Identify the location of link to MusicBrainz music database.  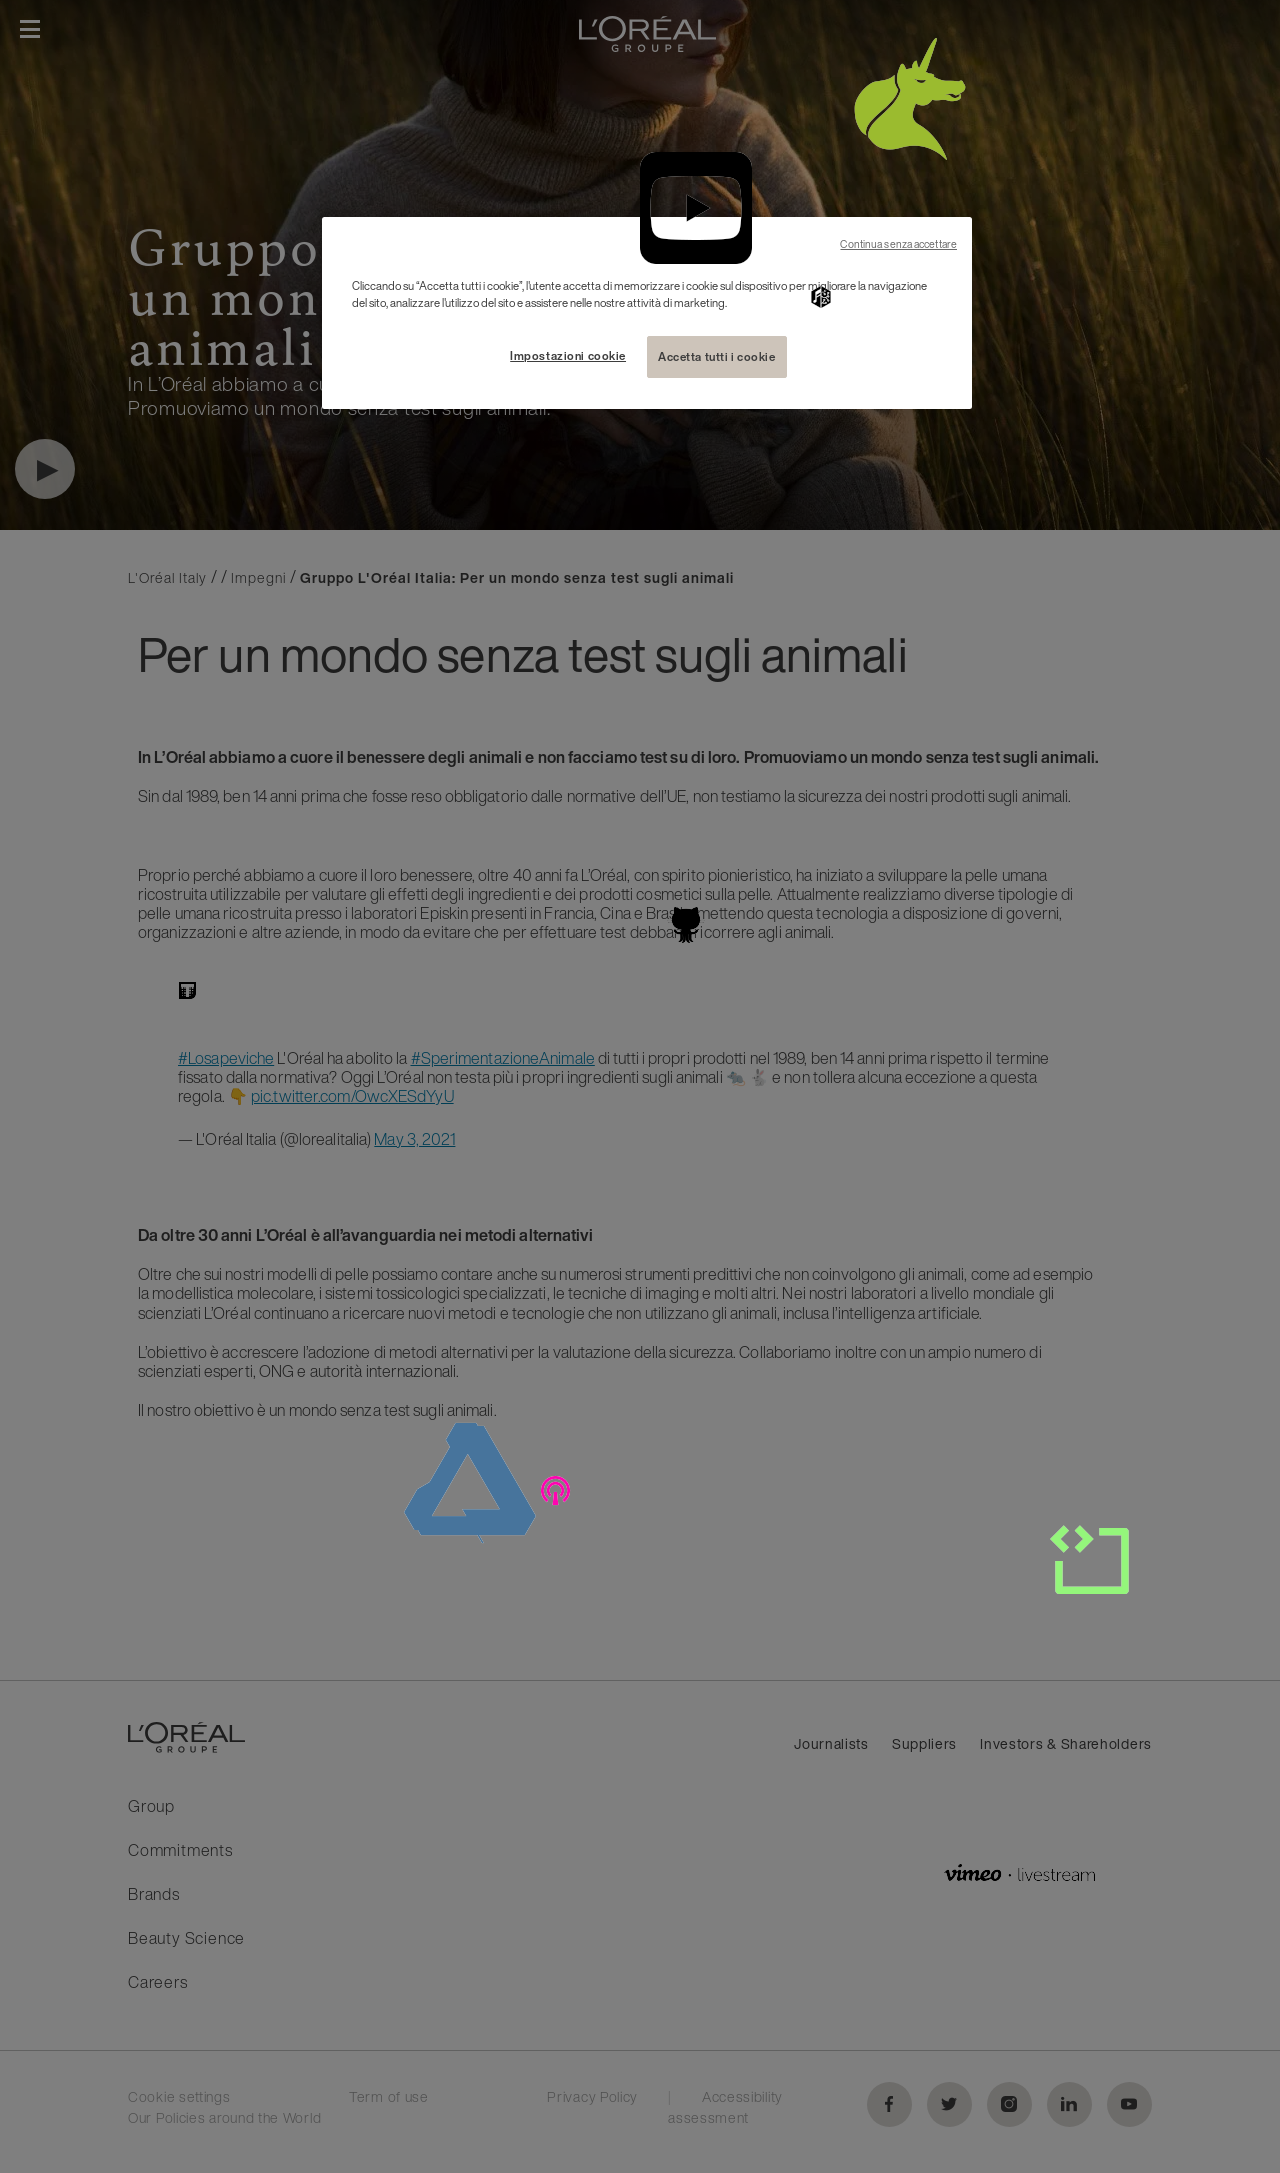
(821, 297).